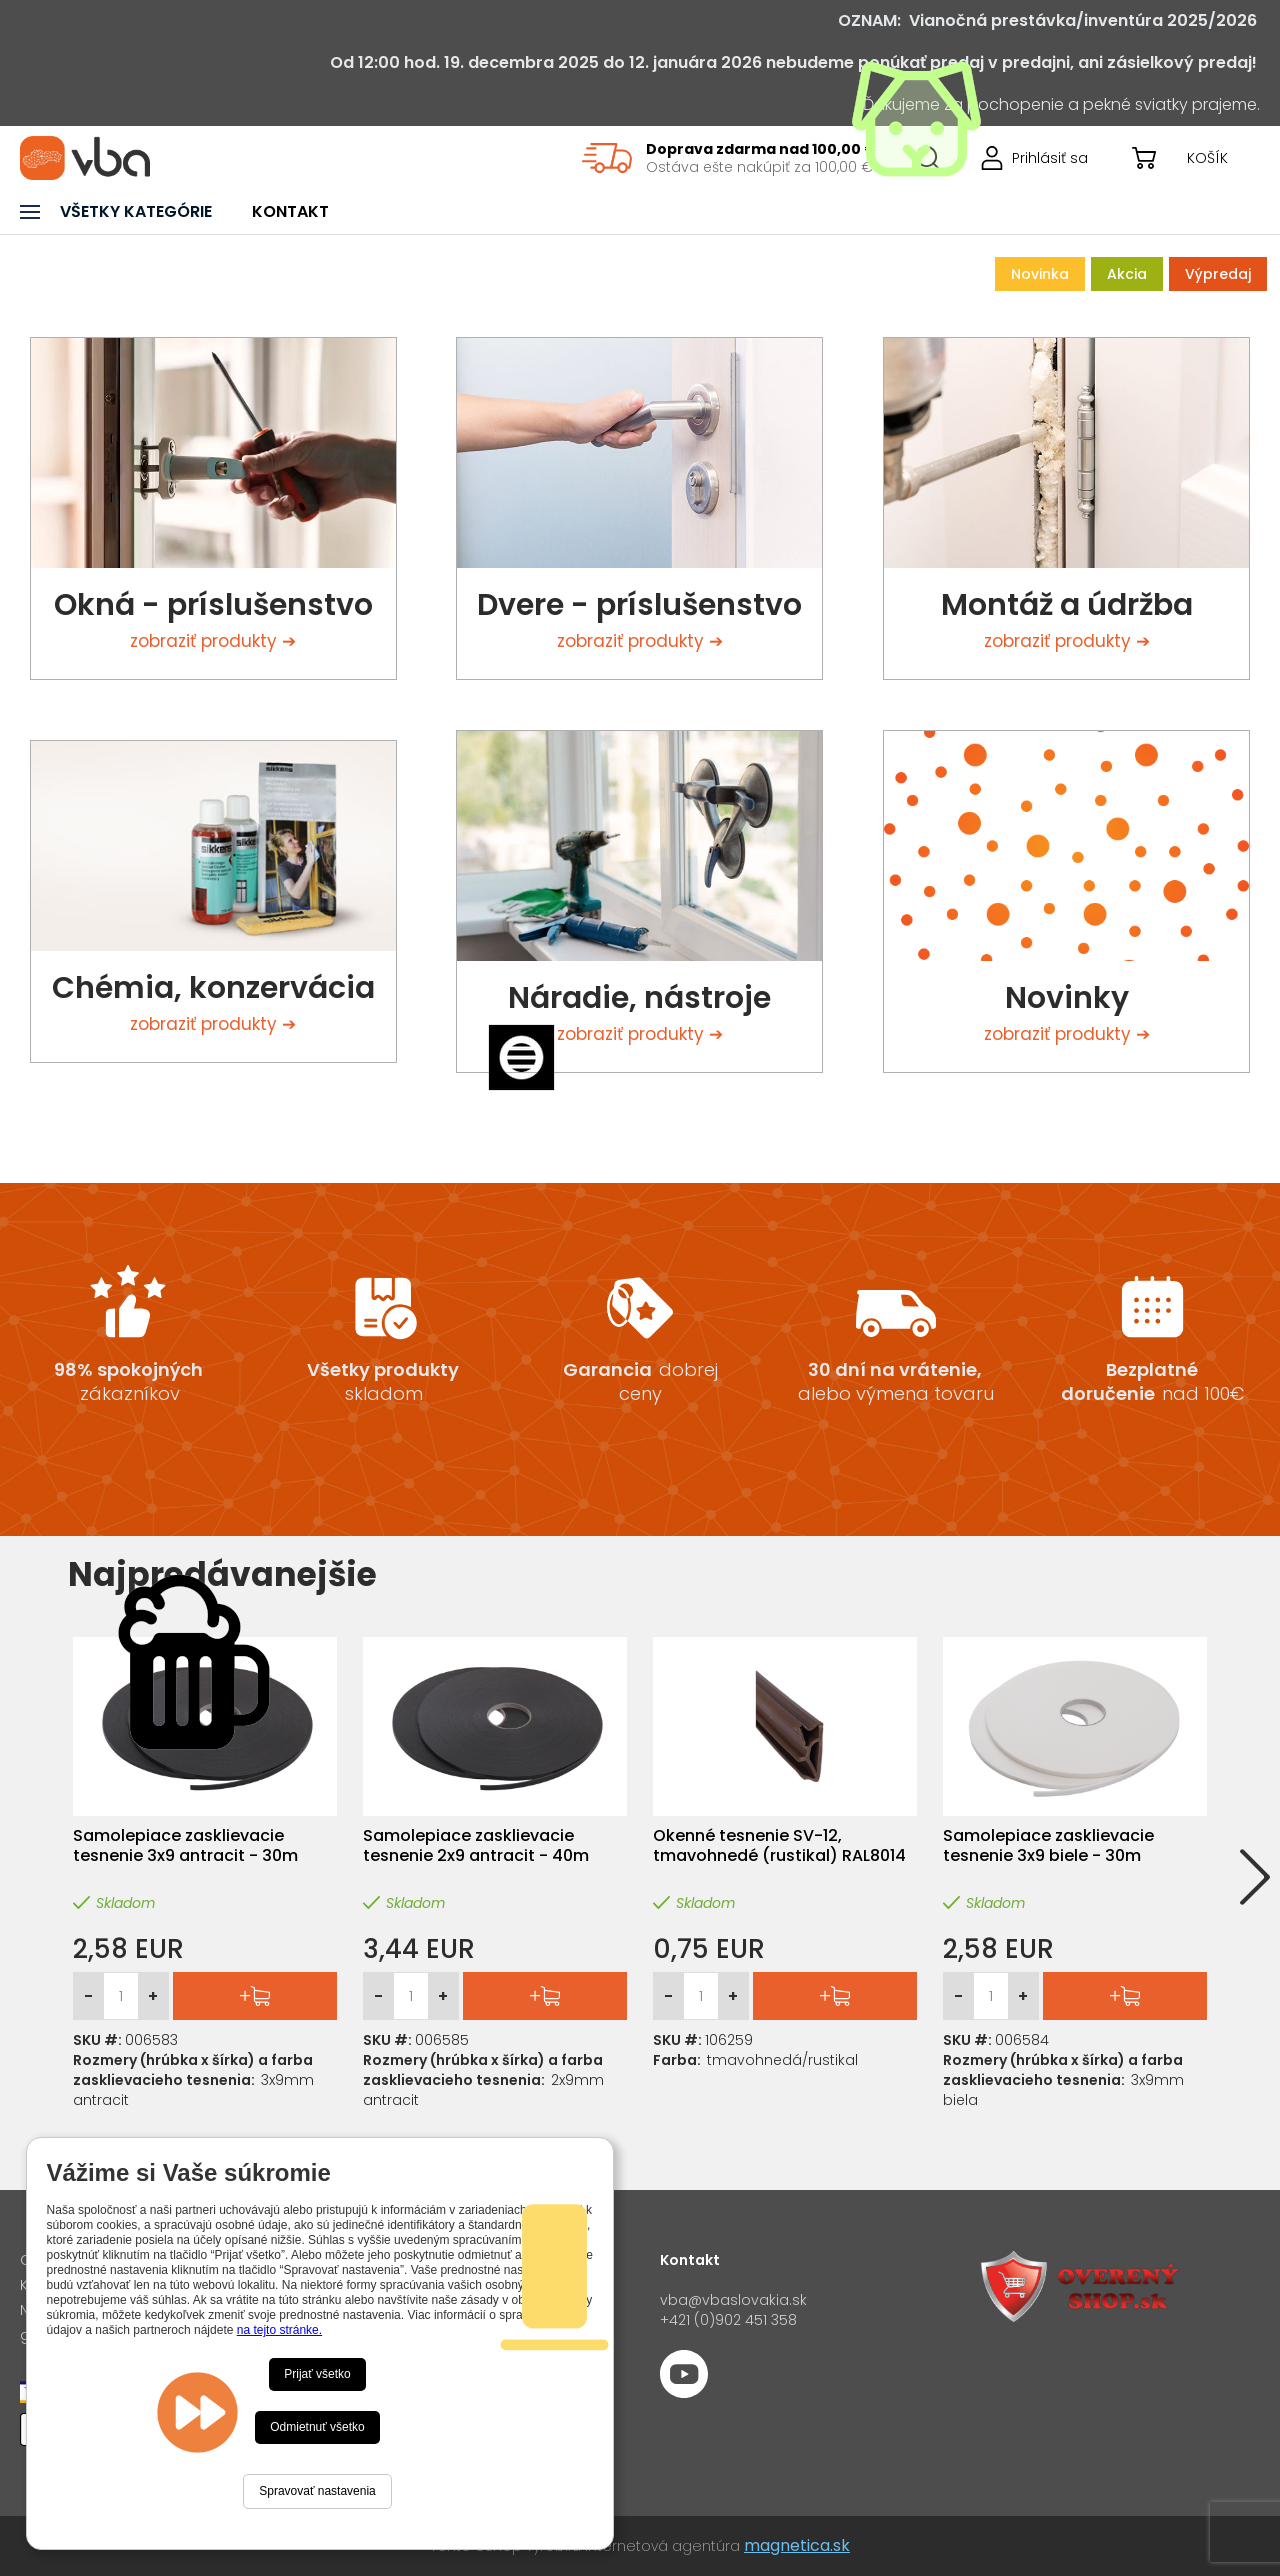 The height and width of the screenshot is (2576, 1280). Describe the element at coordinates (521, 1057) in the screenshot. I see `access heating, ventilation, and air conditioning controls` at that location.